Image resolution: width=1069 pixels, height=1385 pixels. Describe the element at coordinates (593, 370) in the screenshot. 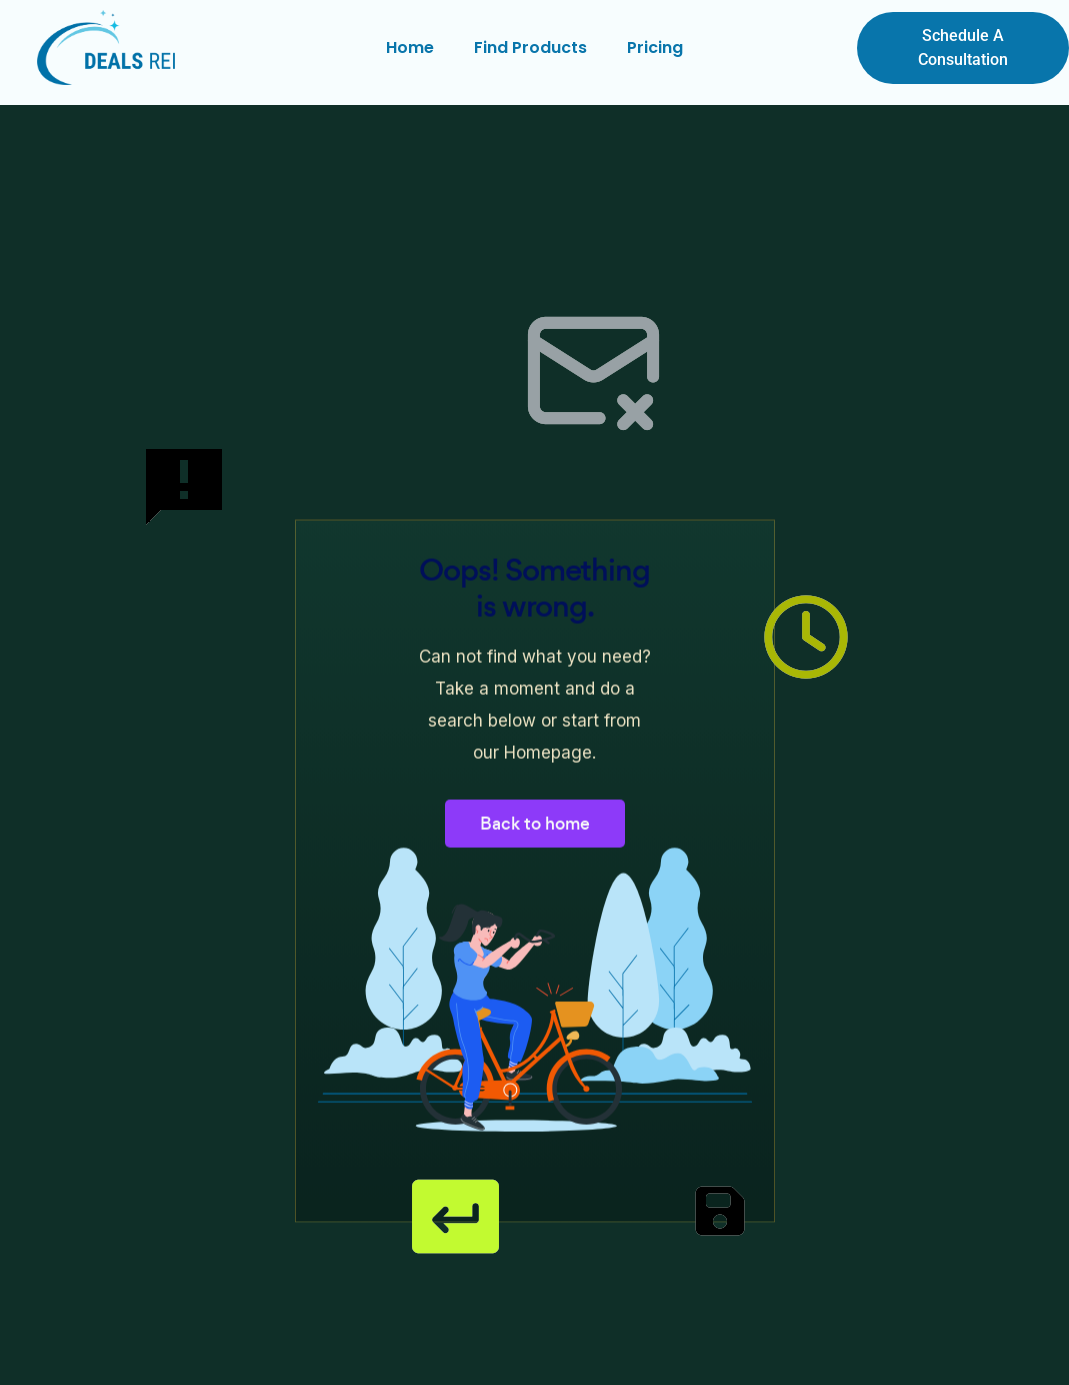

I see `delete an email message` at that location.